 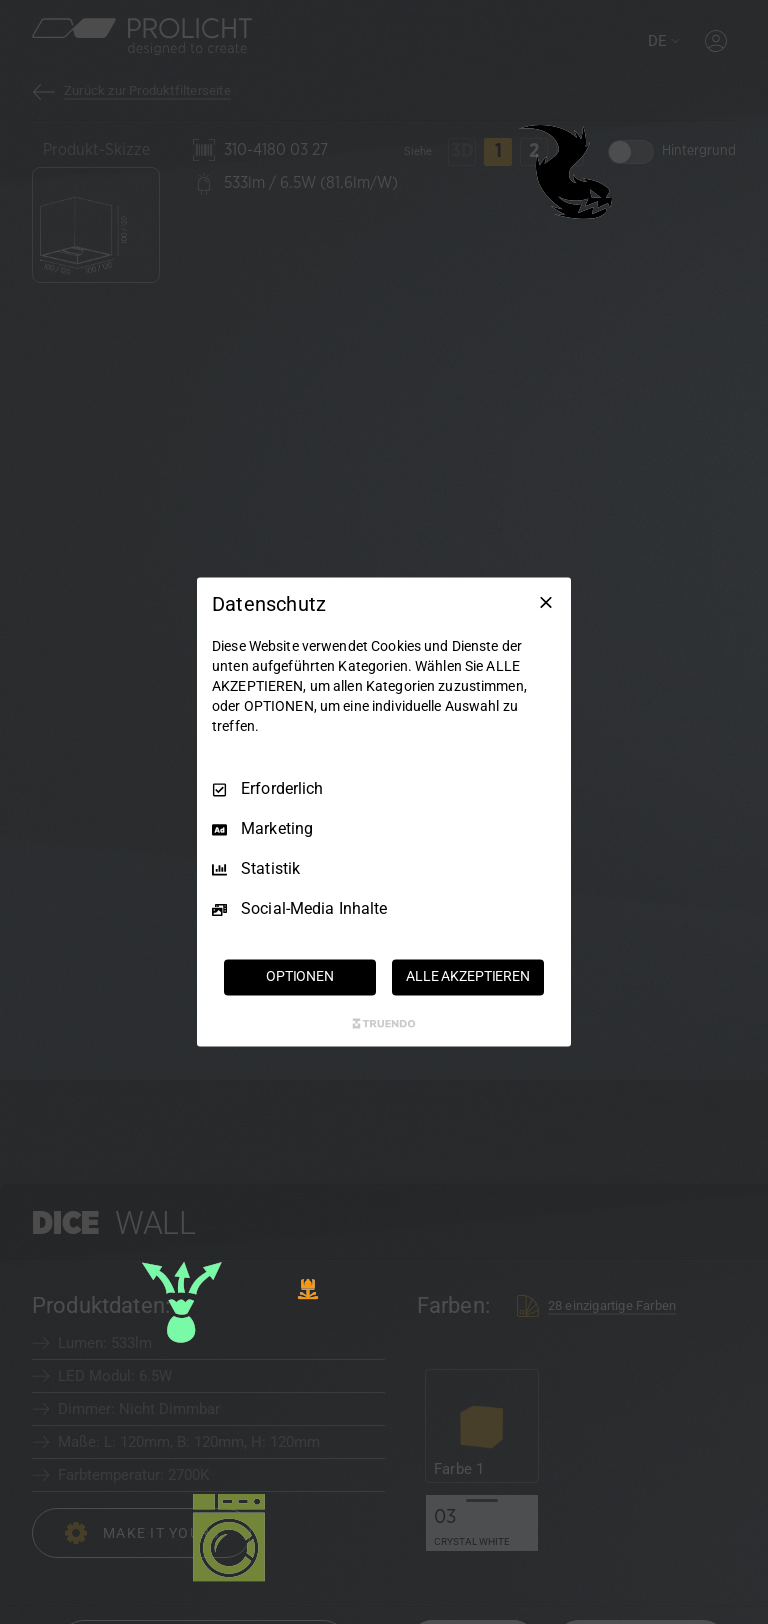 I want to click on access meditation or mindfulness features, so click(x=308, y=1289).